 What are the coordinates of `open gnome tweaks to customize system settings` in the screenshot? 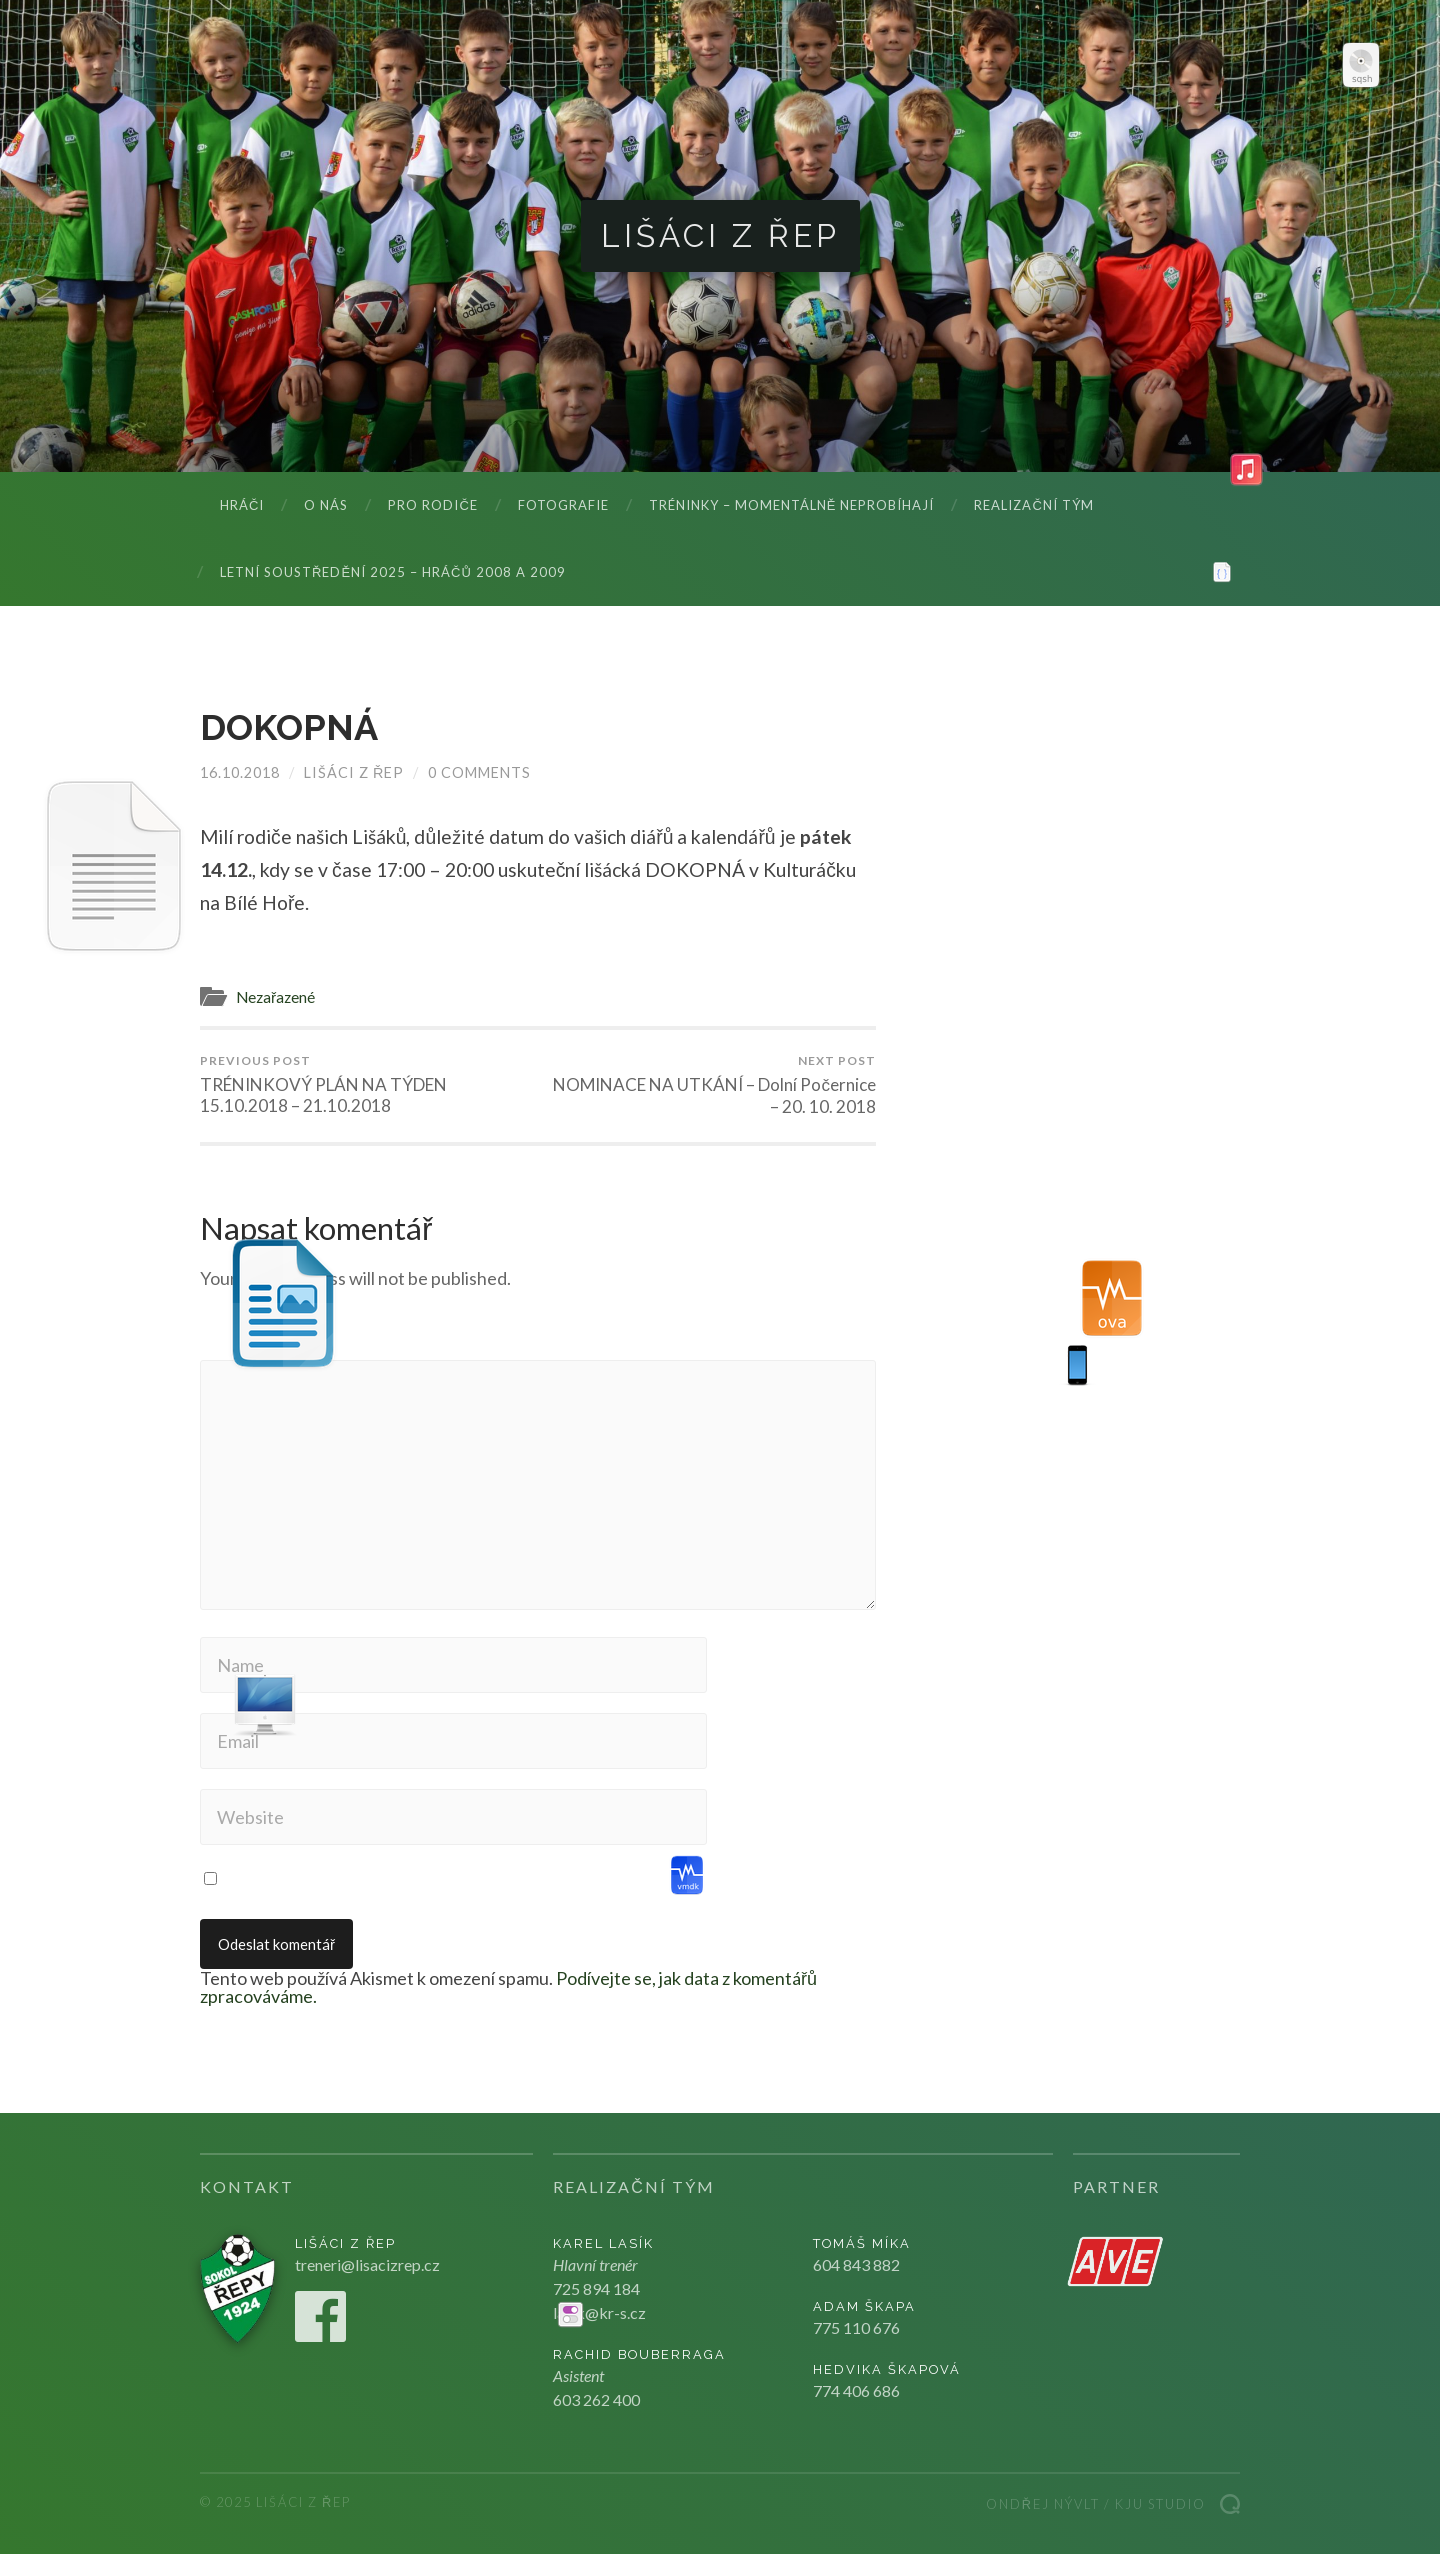 It's located at (570, 2314).